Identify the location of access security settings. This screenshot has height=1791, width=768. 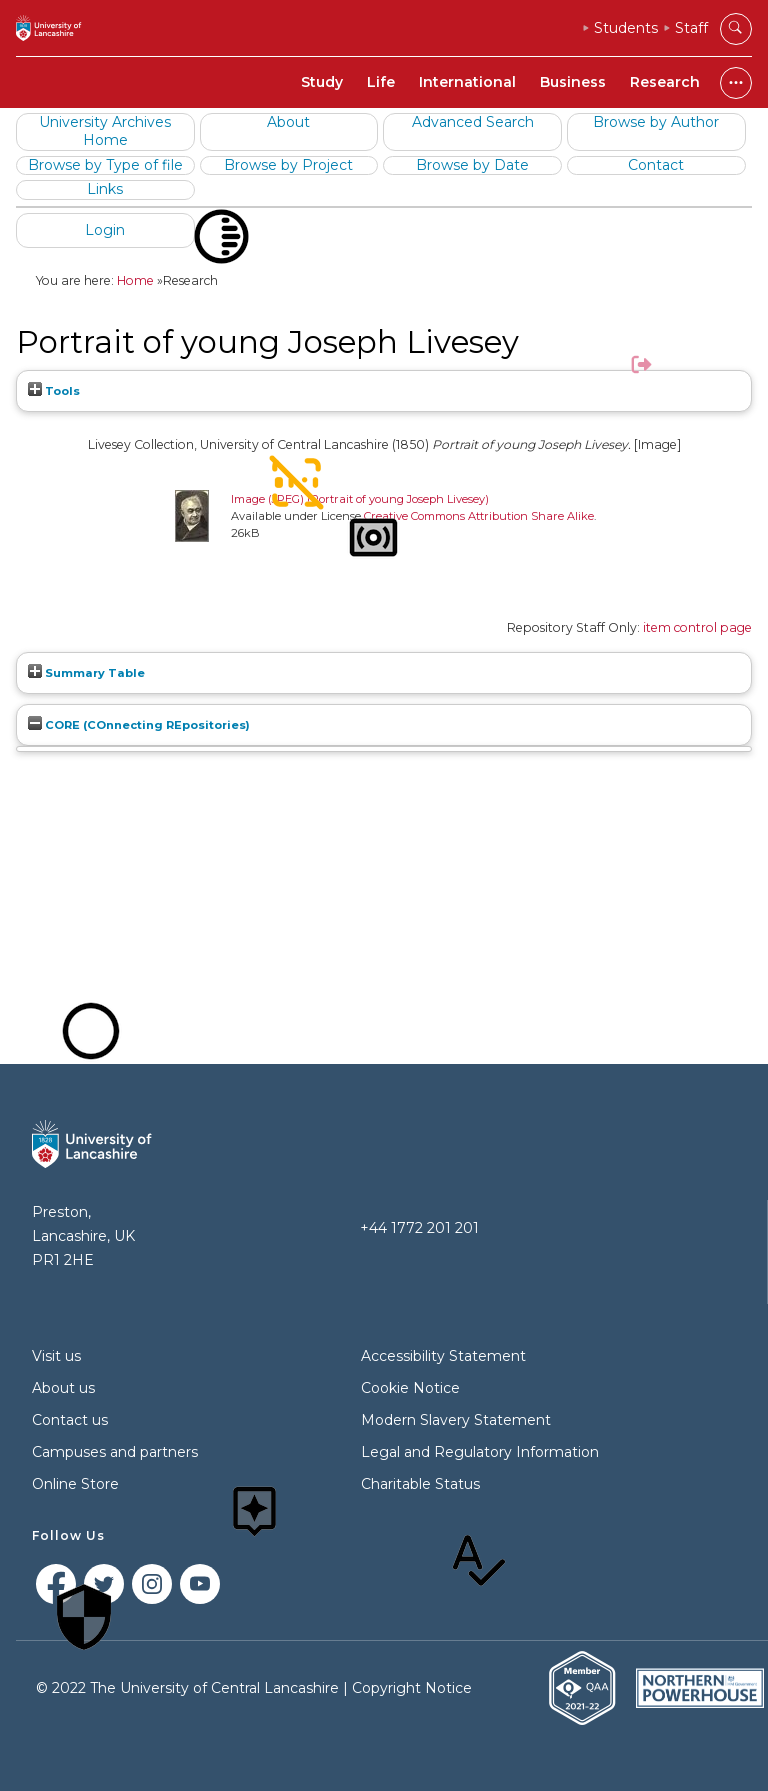
(84, 1617).